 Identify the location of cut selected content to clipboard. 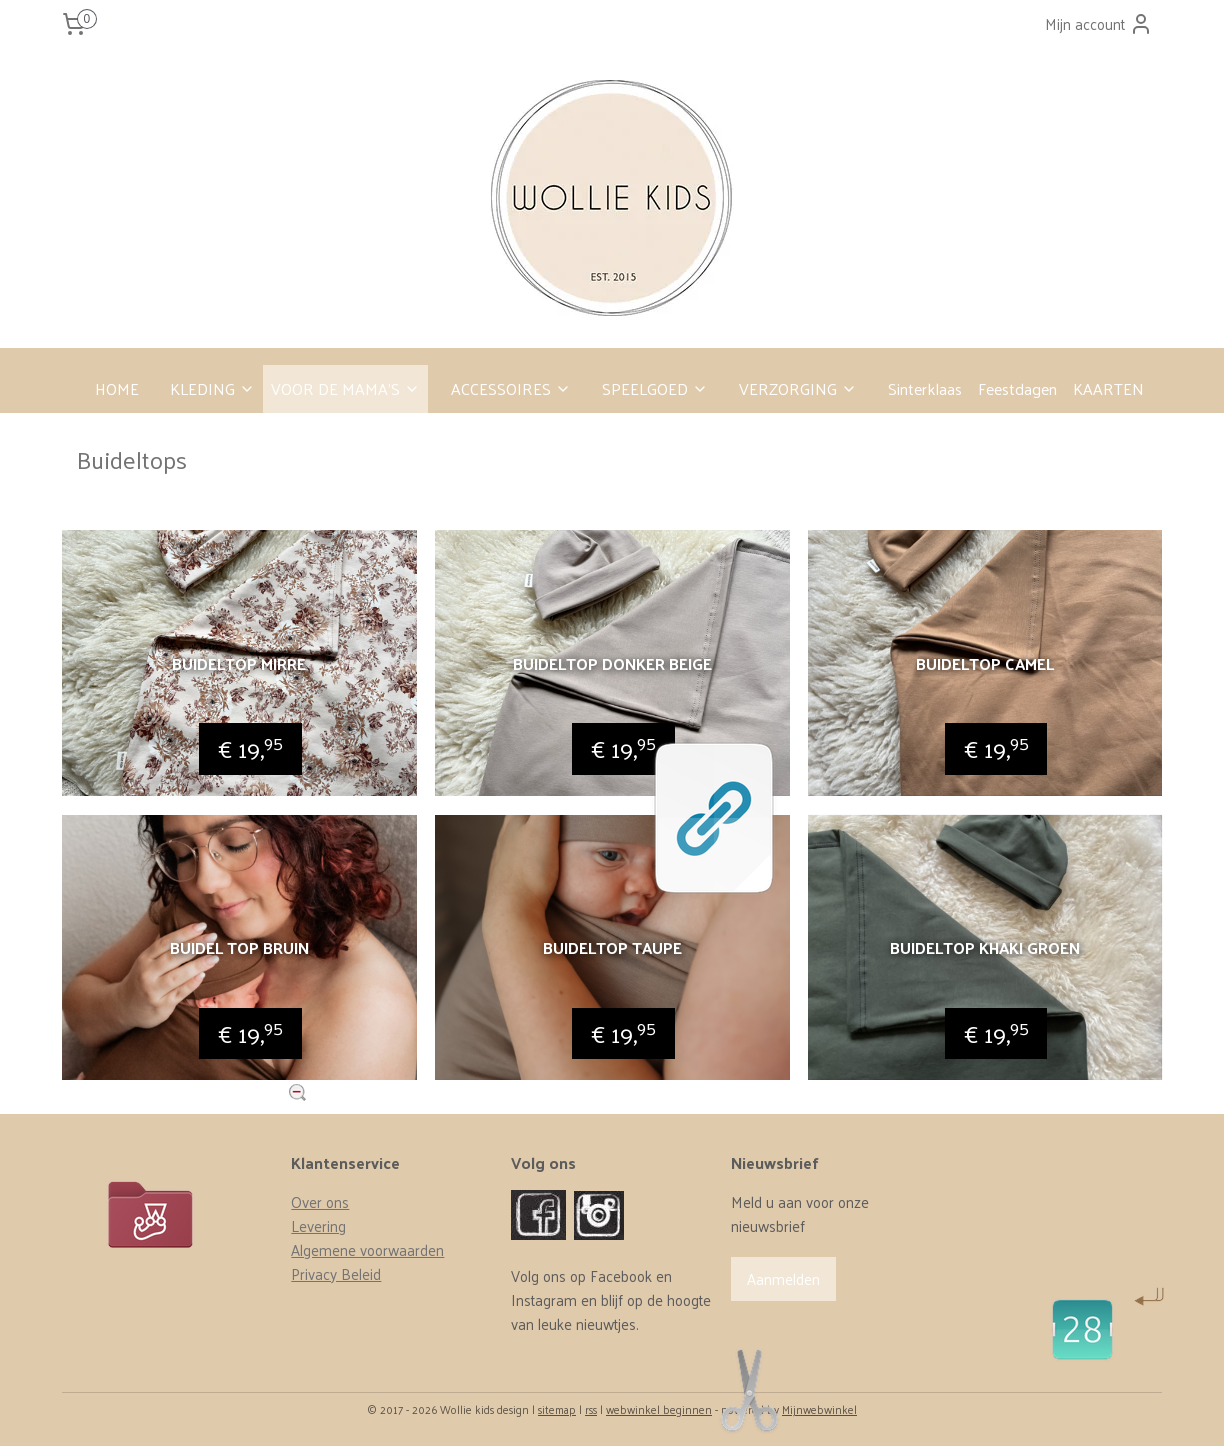
(749, 1390).